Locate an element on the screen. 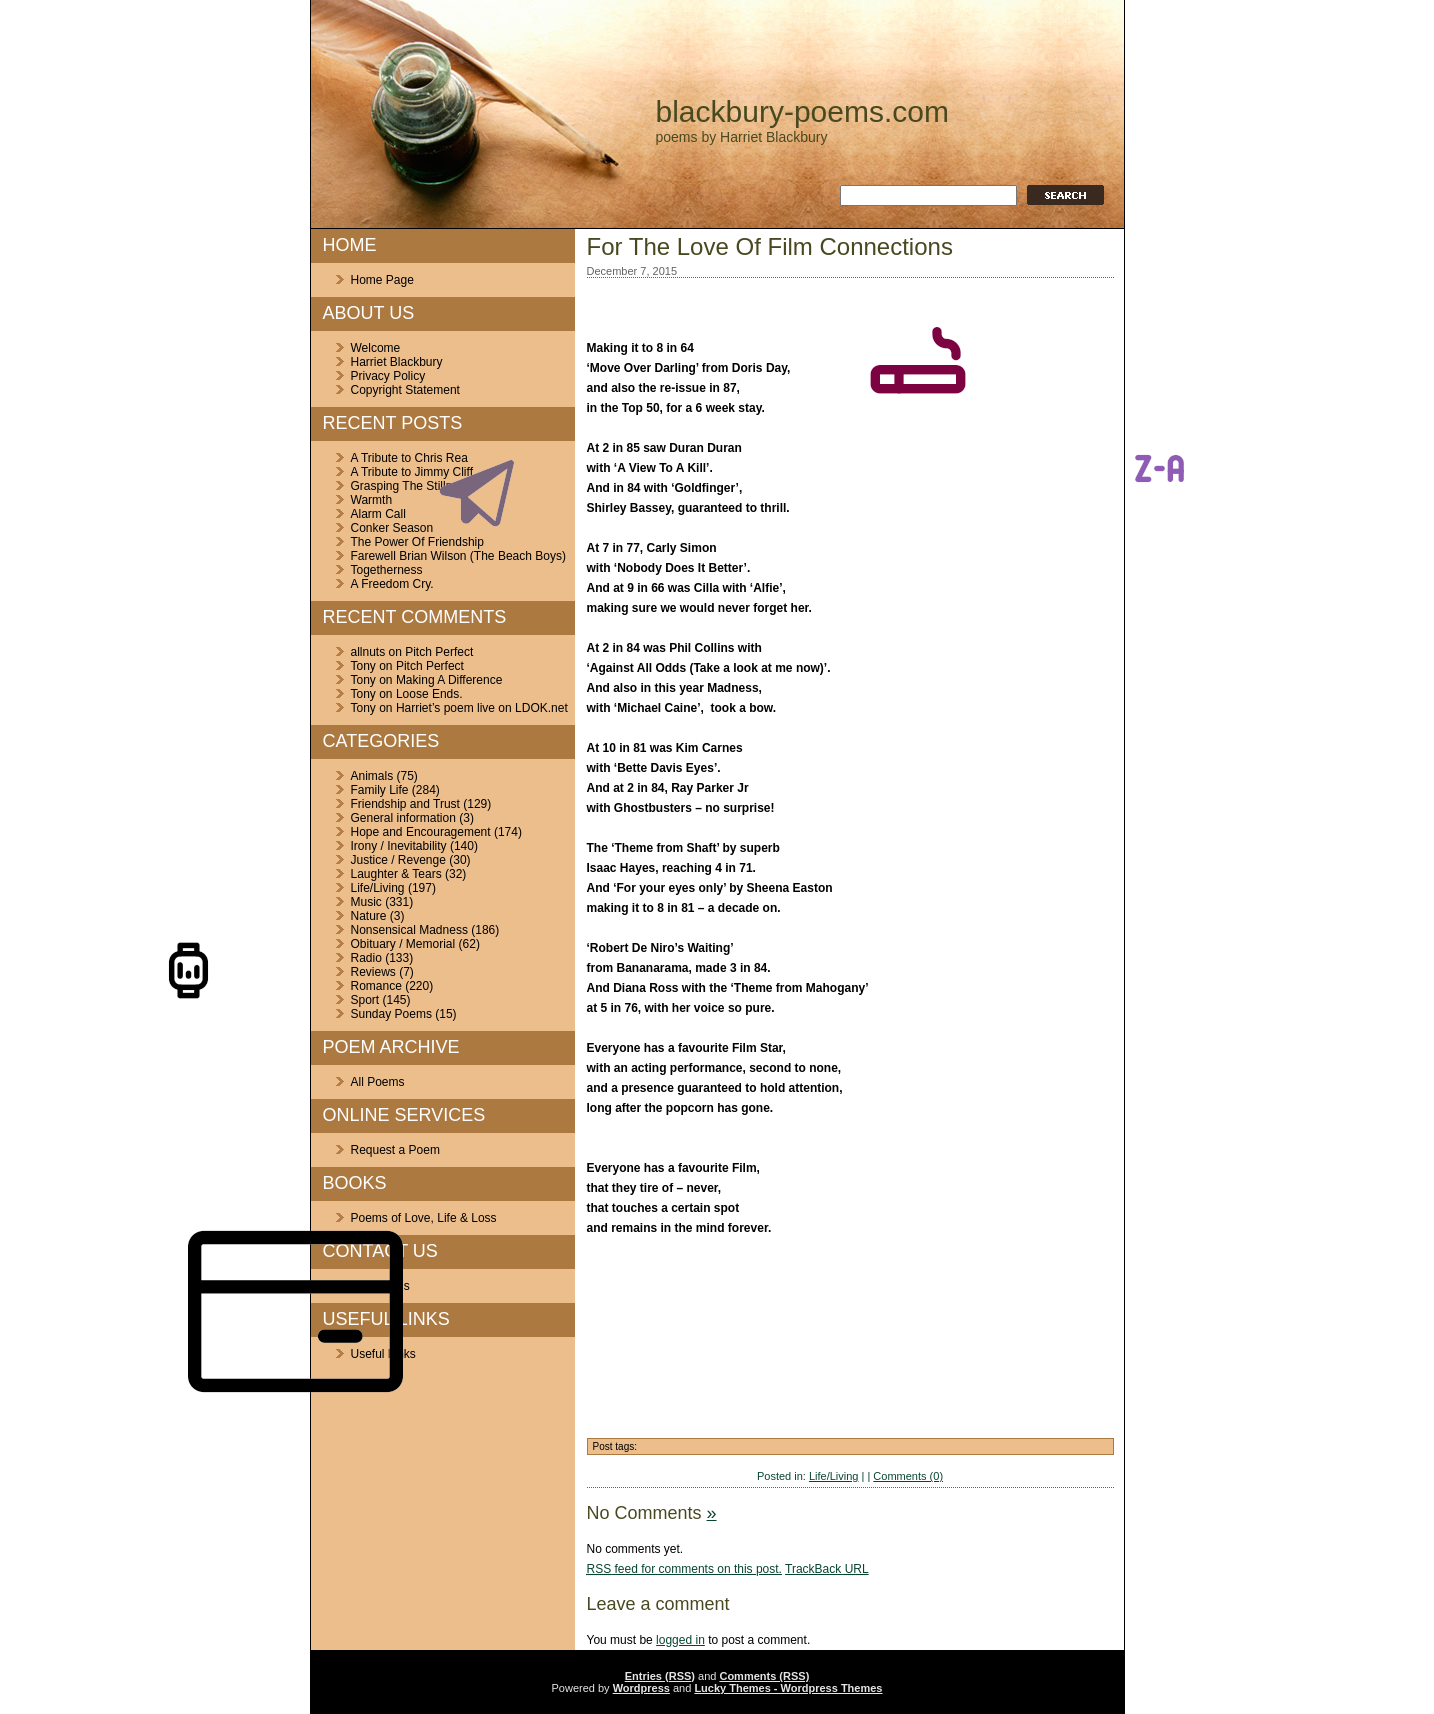  open Telegram messaging app is located at coordinates (479, 494).